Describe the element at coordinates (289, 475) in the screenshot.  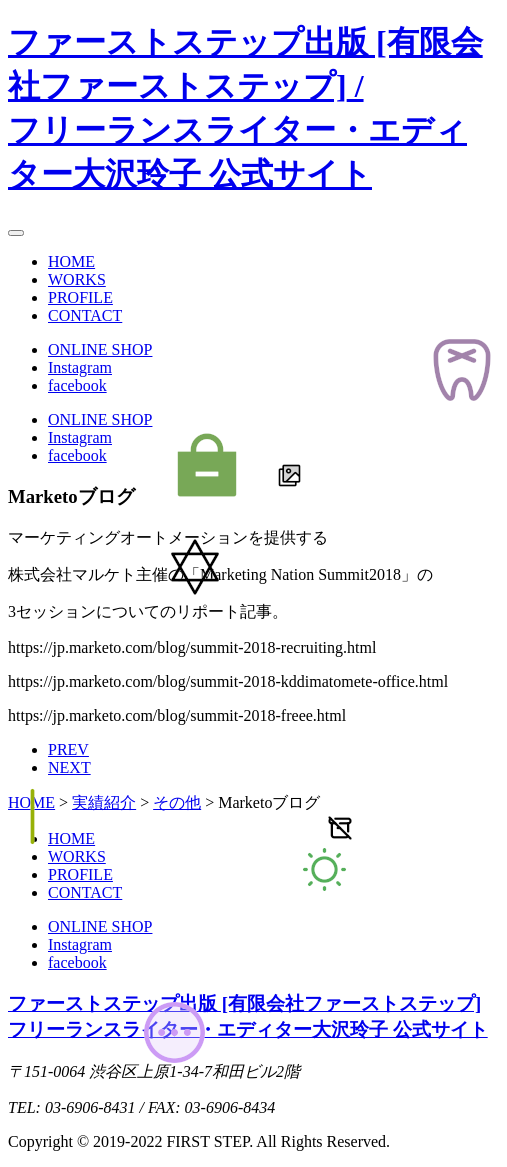
I see `view photo gallery` at that location.